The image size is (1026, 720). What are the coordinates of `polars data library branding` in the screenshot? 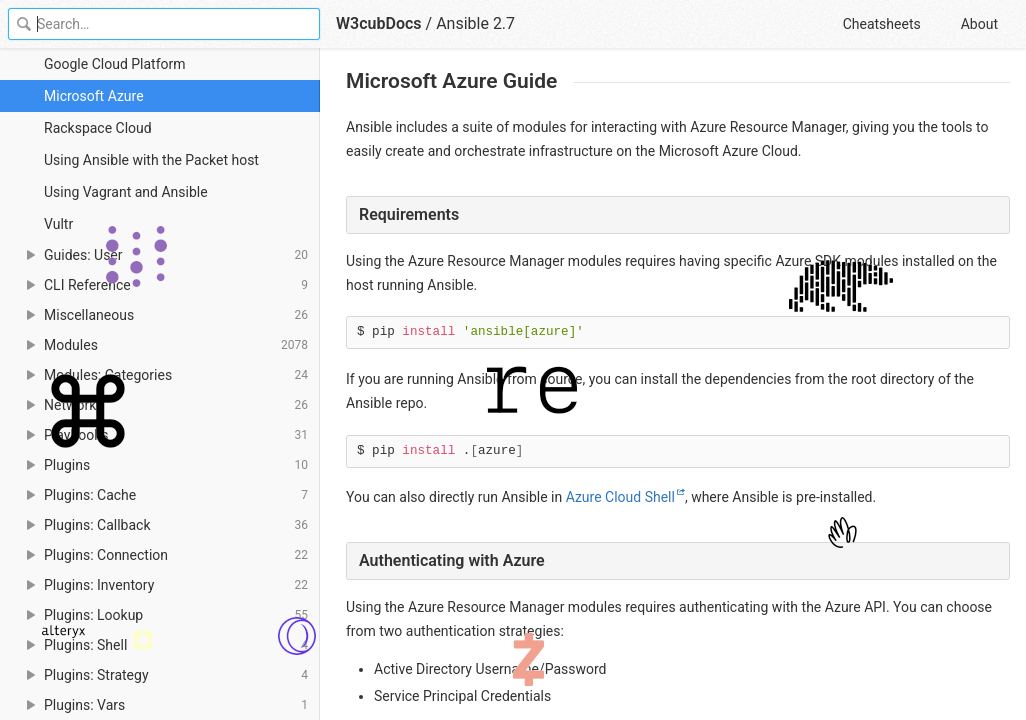 It's located at (841, 286).